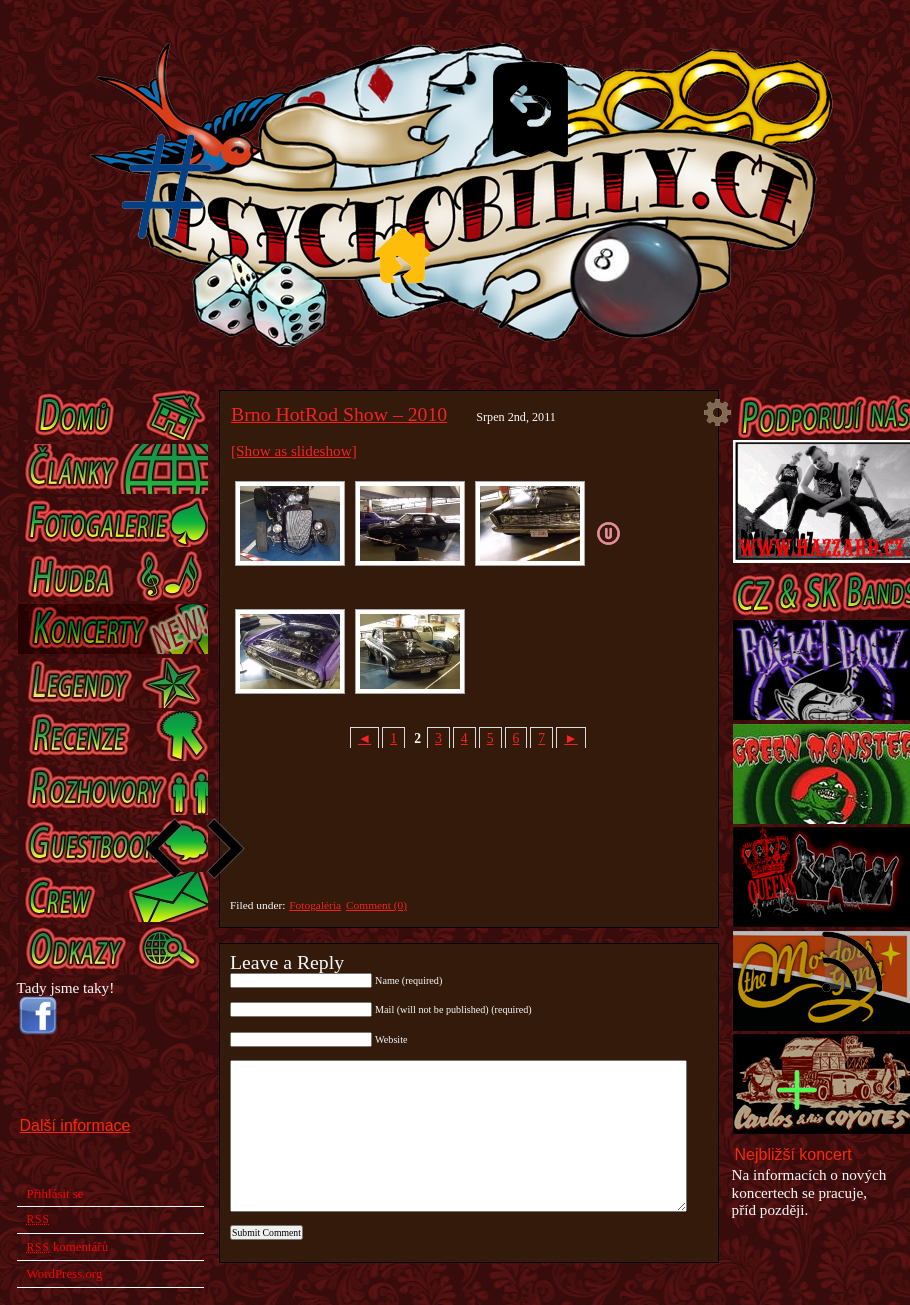  Describe the element at coordinates (402, 255) in the screenshot. I see `report property damage` at that location.